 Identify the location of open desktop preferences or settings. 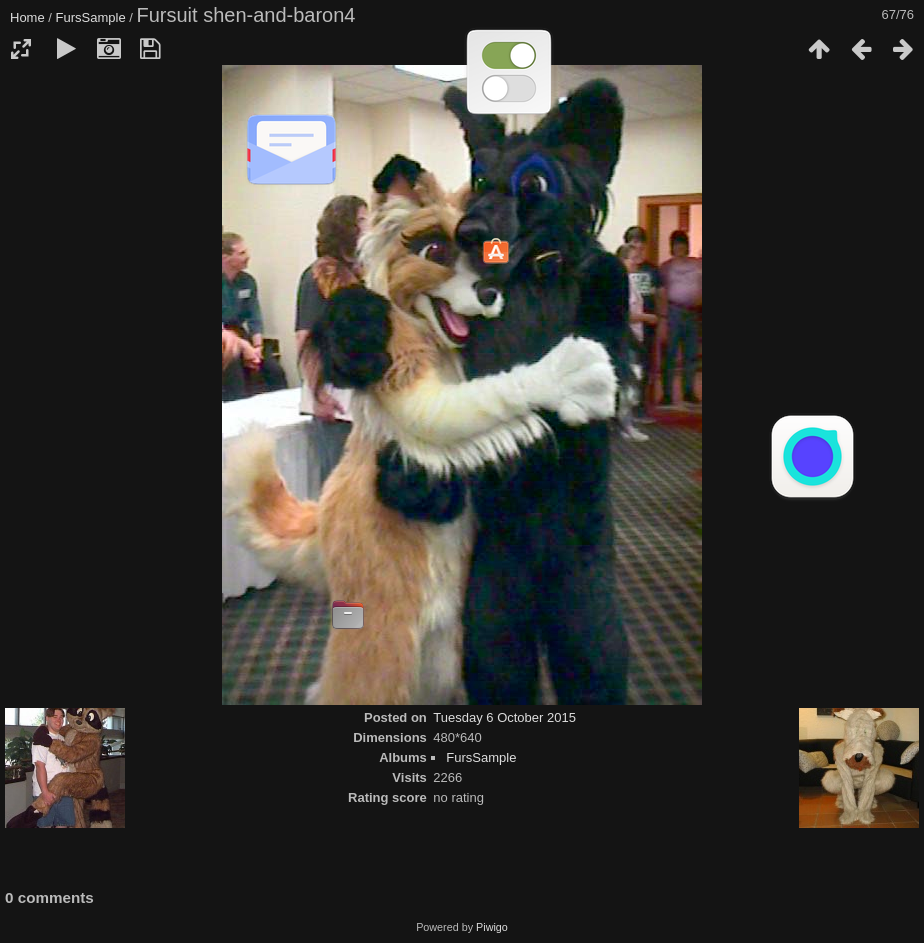
(509, 72).